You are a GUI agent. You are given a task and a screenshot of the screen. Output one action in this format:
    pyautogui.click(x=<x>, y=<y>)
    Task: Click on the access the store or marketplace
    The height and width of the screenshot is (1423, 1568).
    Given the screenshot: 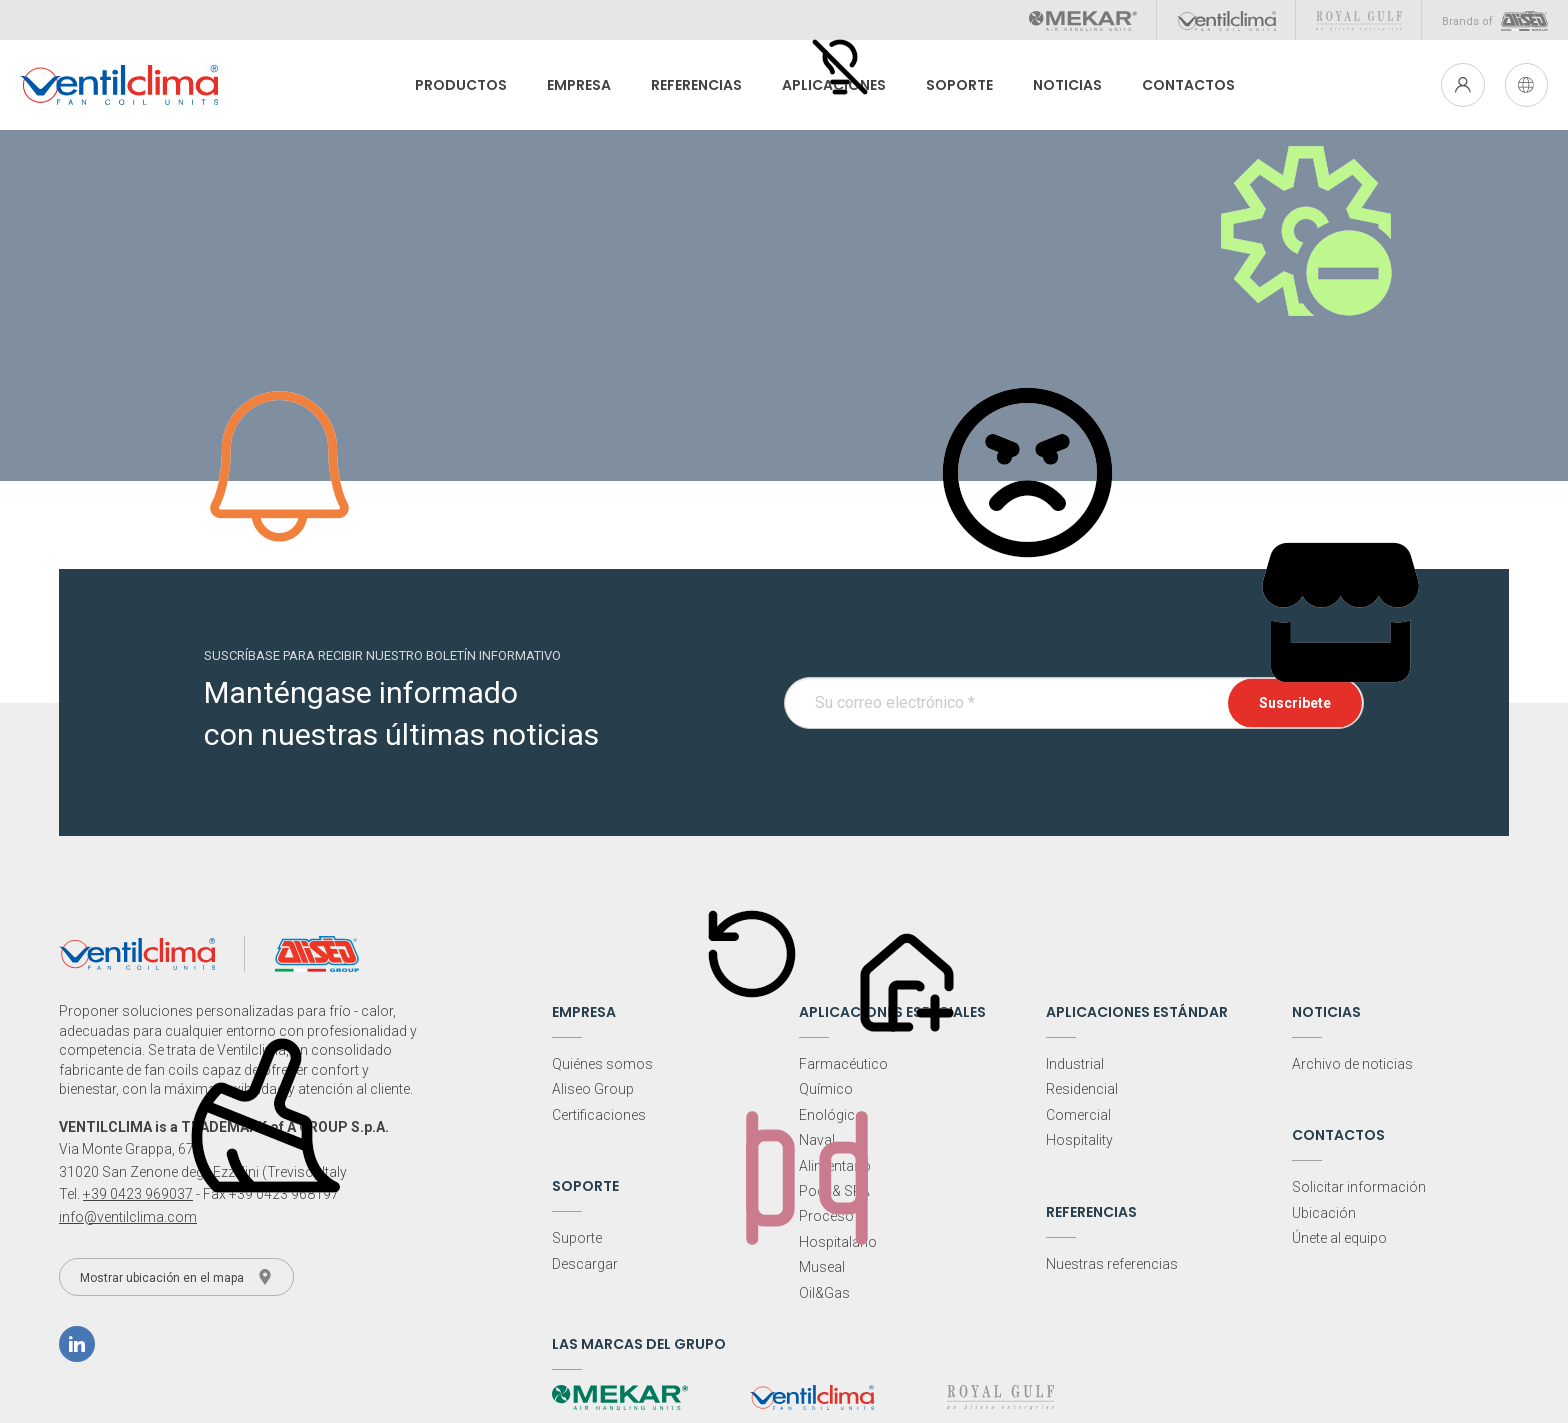 What is the action you would take?
    pyautogui.click(x=1340, y=612)
    